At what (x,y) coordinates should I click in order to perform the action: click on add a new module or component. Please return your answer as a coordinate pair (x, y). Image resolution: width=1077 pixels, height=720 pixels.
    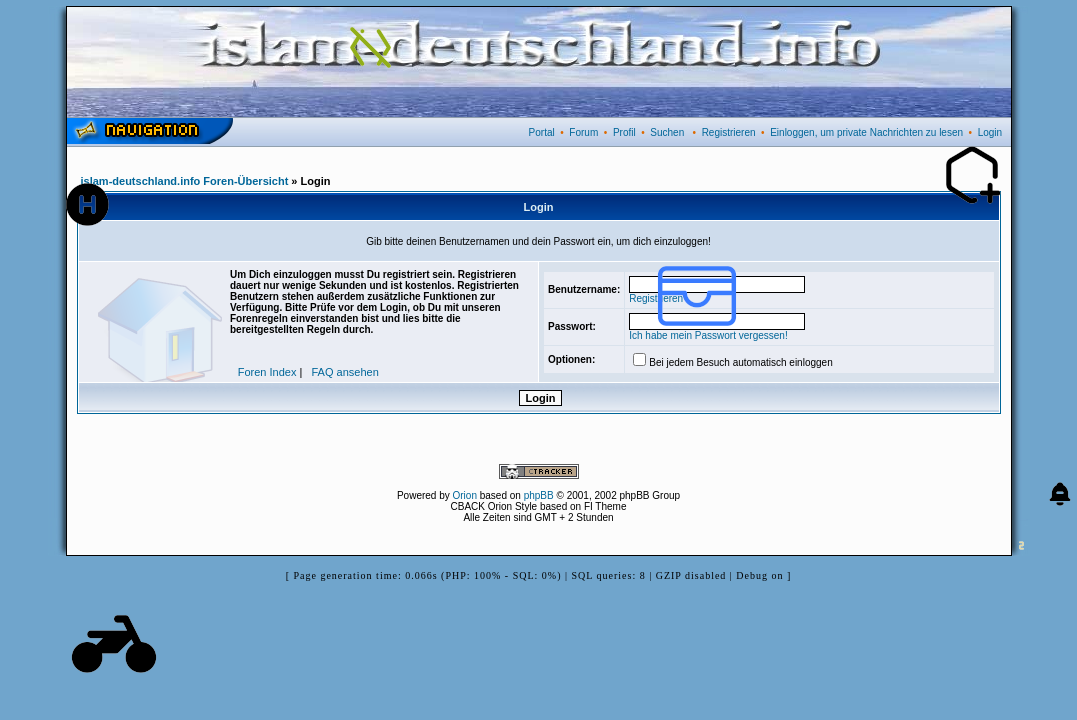
    Looking at the image, I should click on (972, 175).